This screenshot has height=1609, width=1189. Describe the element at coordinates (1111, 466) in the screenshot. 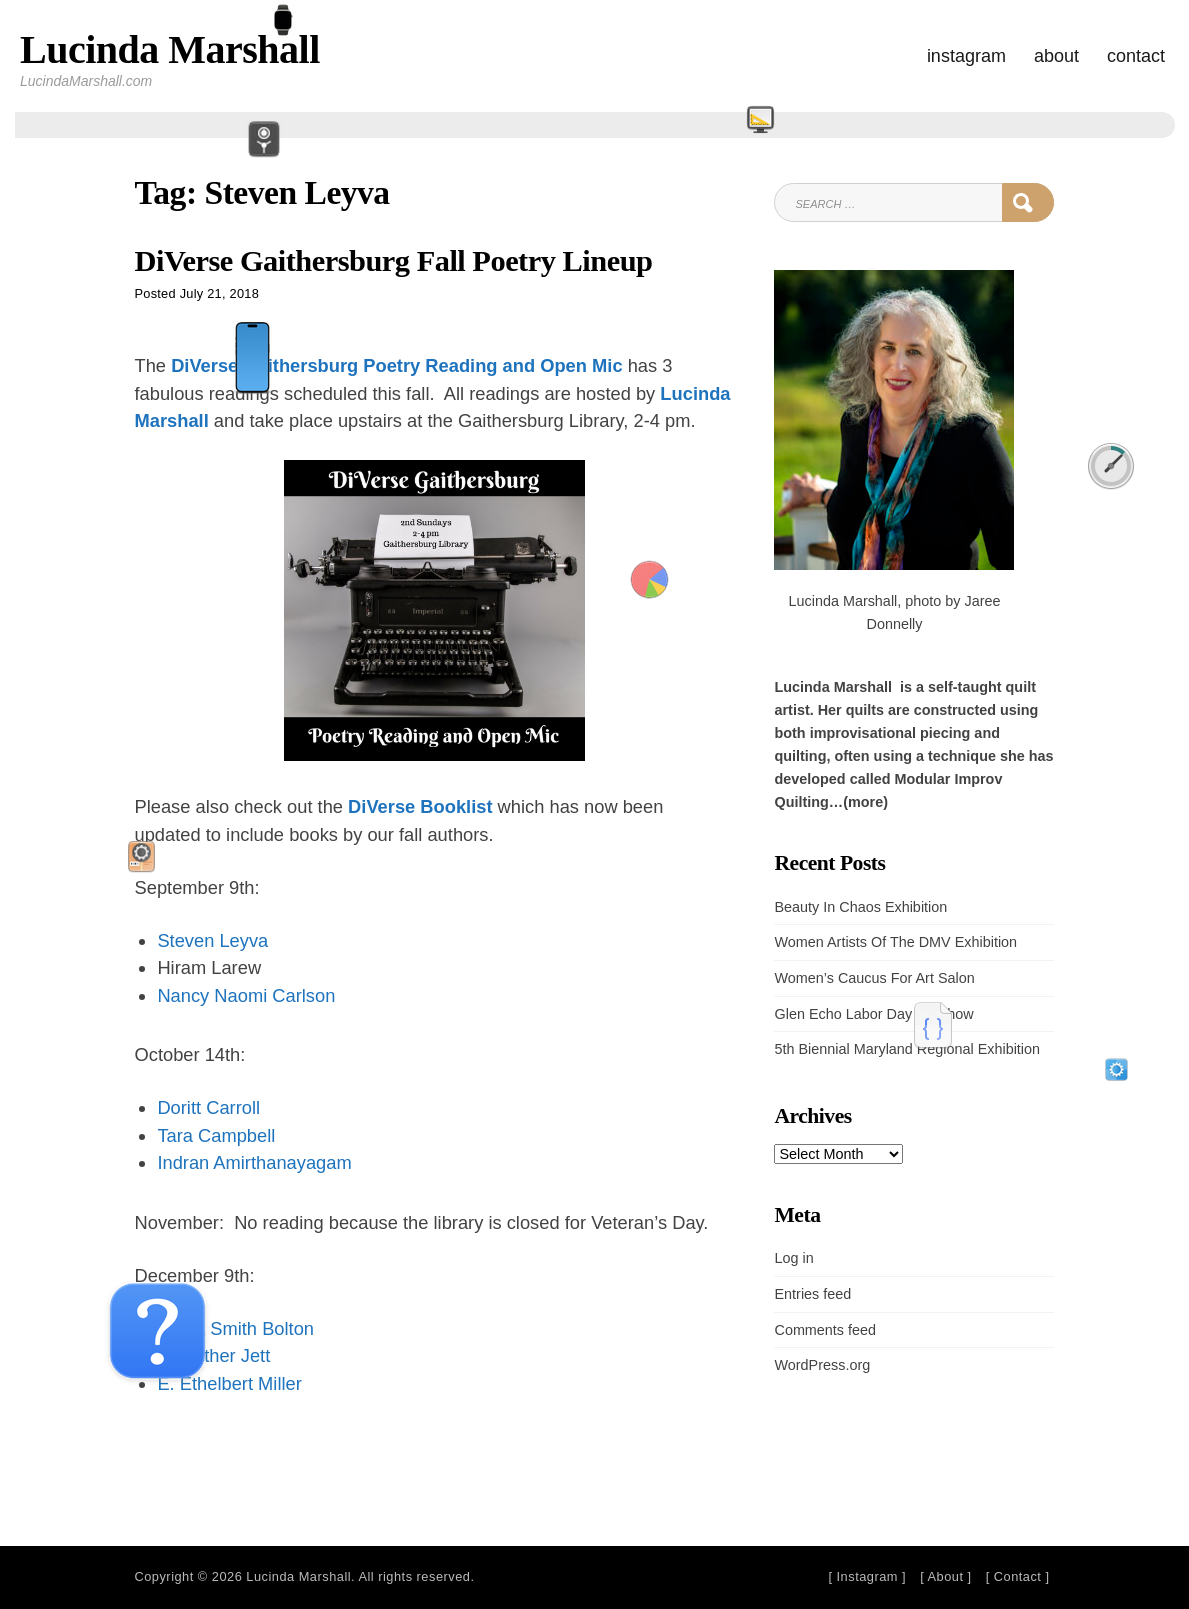

I see `open sysprof system profiler` at that location.